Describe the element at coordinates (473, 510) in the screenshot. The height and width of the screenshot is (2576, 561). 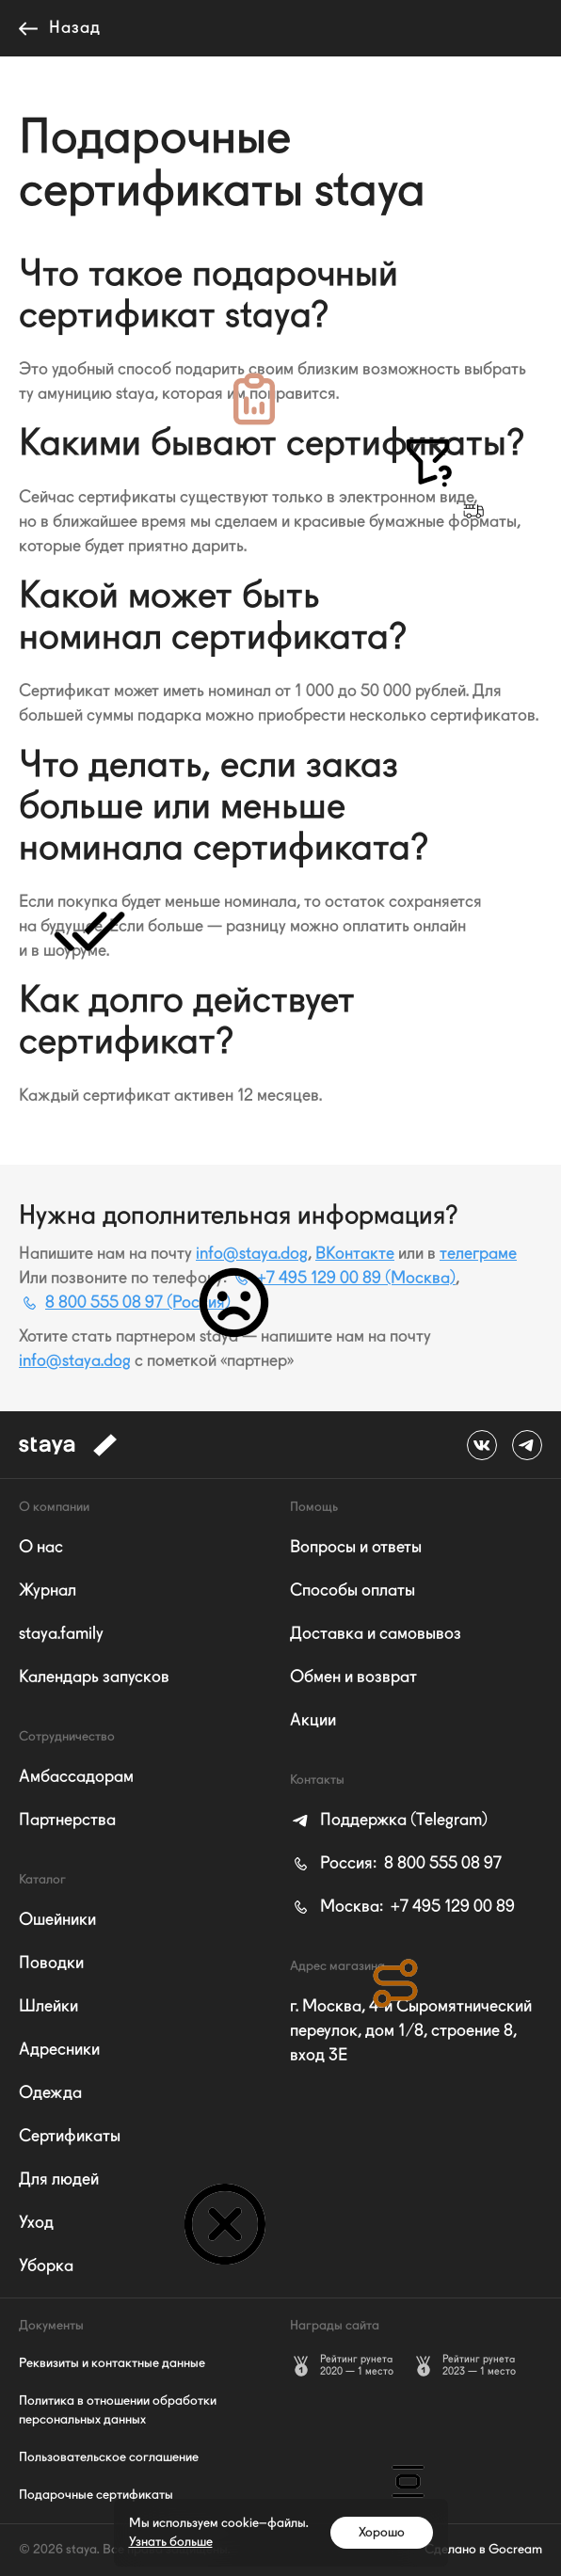
I see `access emergency services information` at that location.